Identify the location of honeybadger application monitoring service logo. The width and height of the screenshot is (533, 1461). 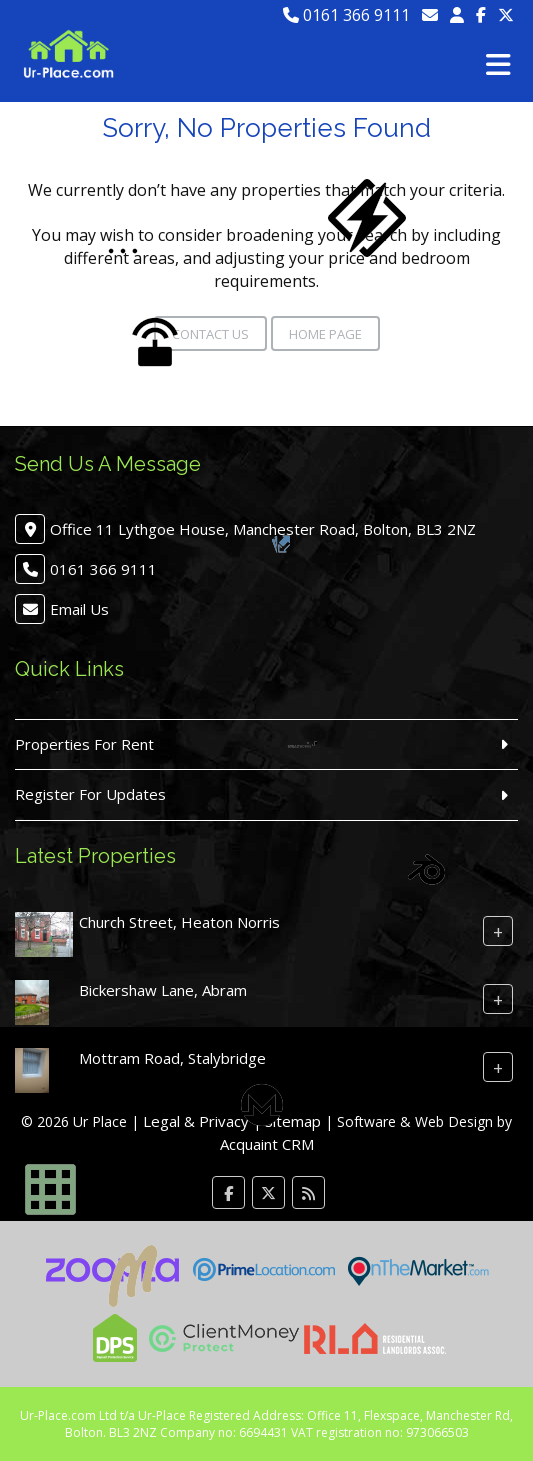
(367, 218).